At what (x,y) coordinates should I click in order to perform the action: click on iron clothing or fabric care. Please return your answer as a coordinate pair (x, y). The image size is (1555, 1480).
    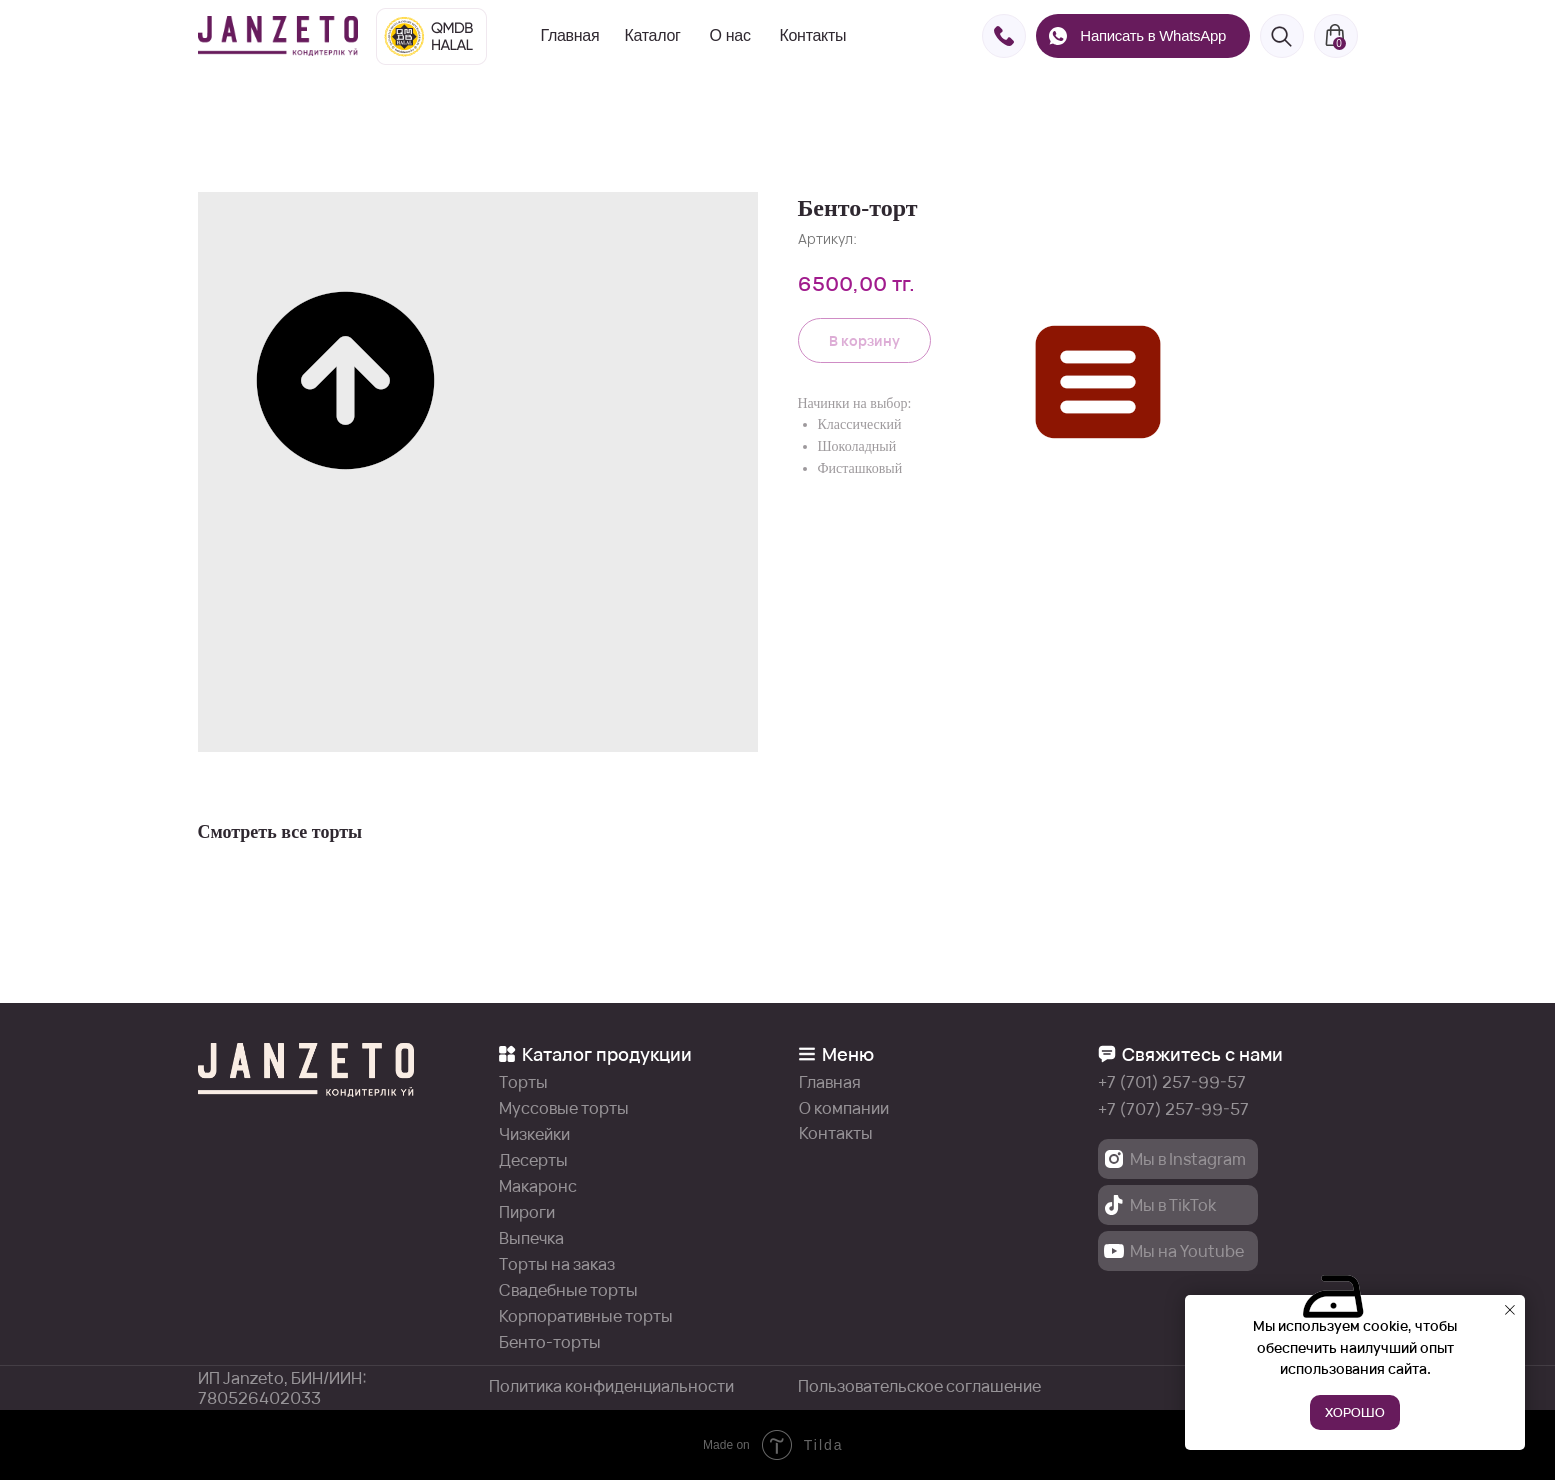
    Looking at the image, I should click on (1333, 1296).